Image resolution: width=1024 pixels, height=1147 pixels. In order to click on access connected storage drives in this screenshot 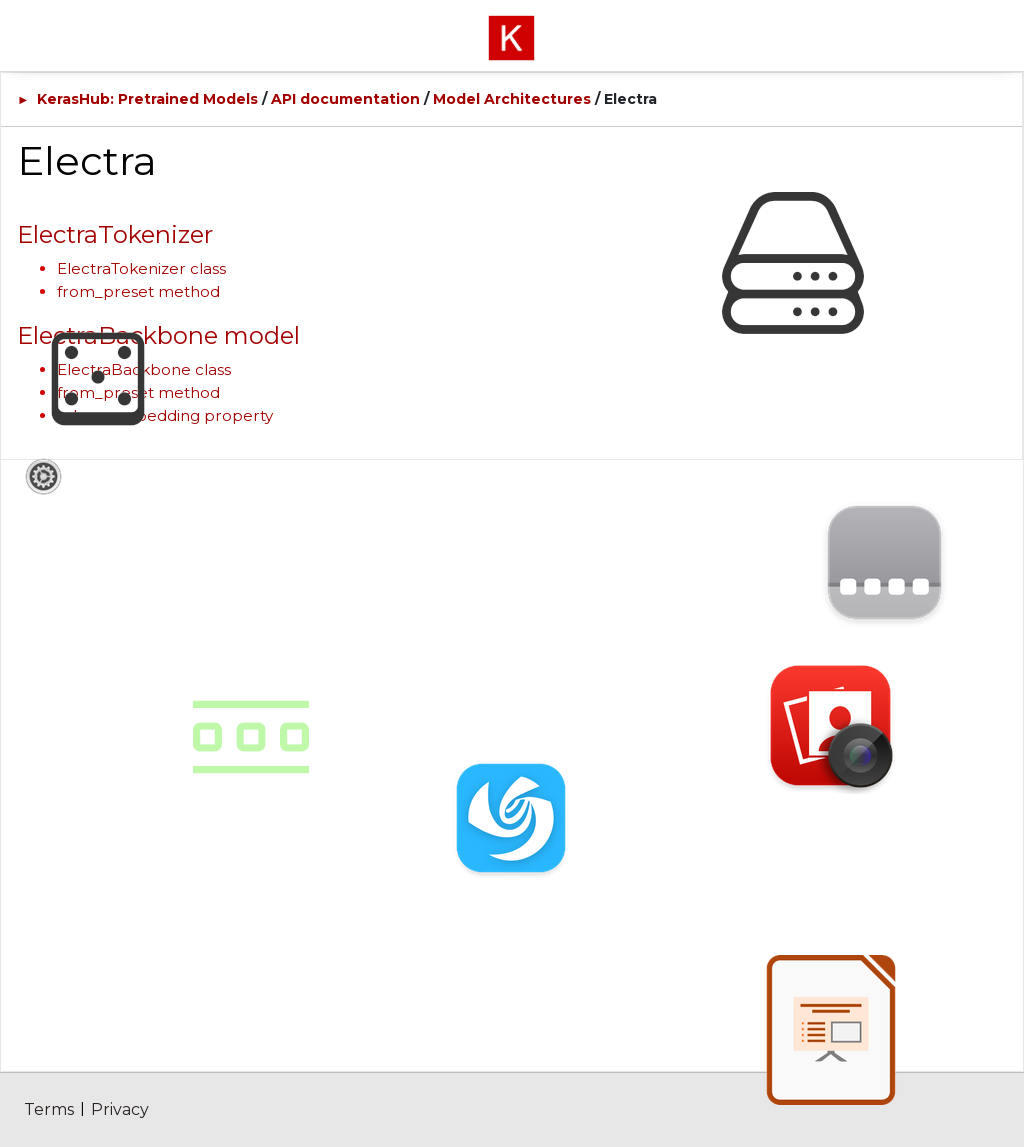, I will do `click(793, 263)`.